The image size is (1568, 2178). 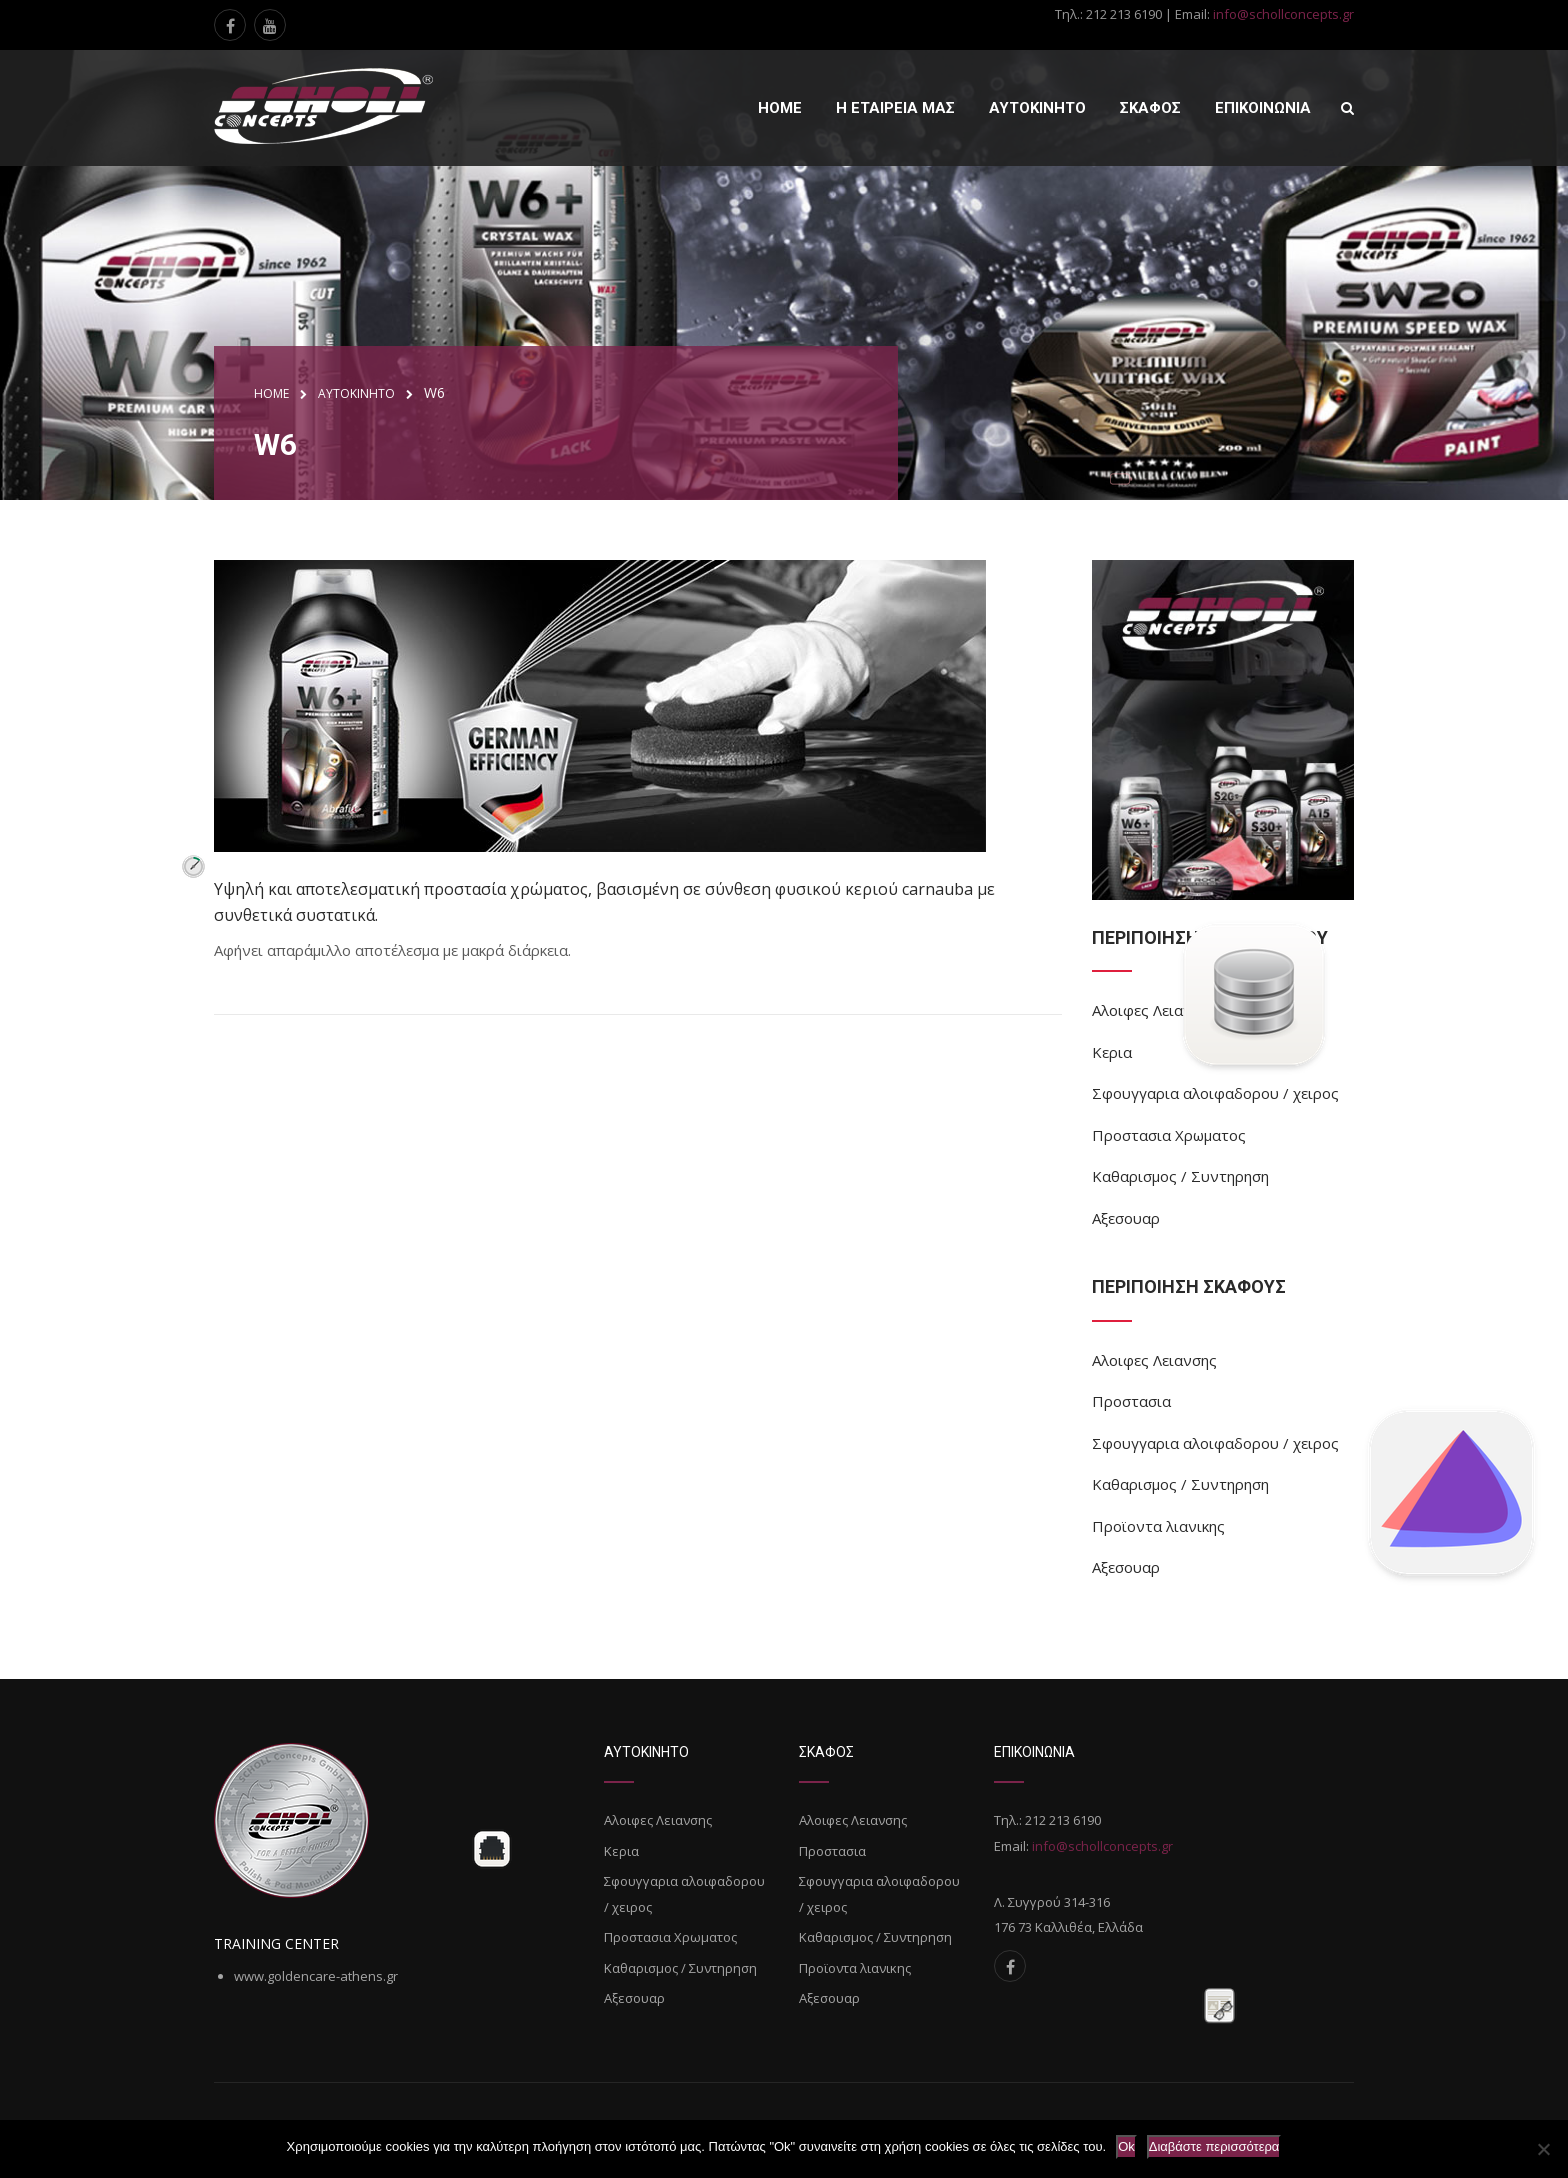 I want to click on launch endeavouros linux application, so click(x=1451, y=1492).